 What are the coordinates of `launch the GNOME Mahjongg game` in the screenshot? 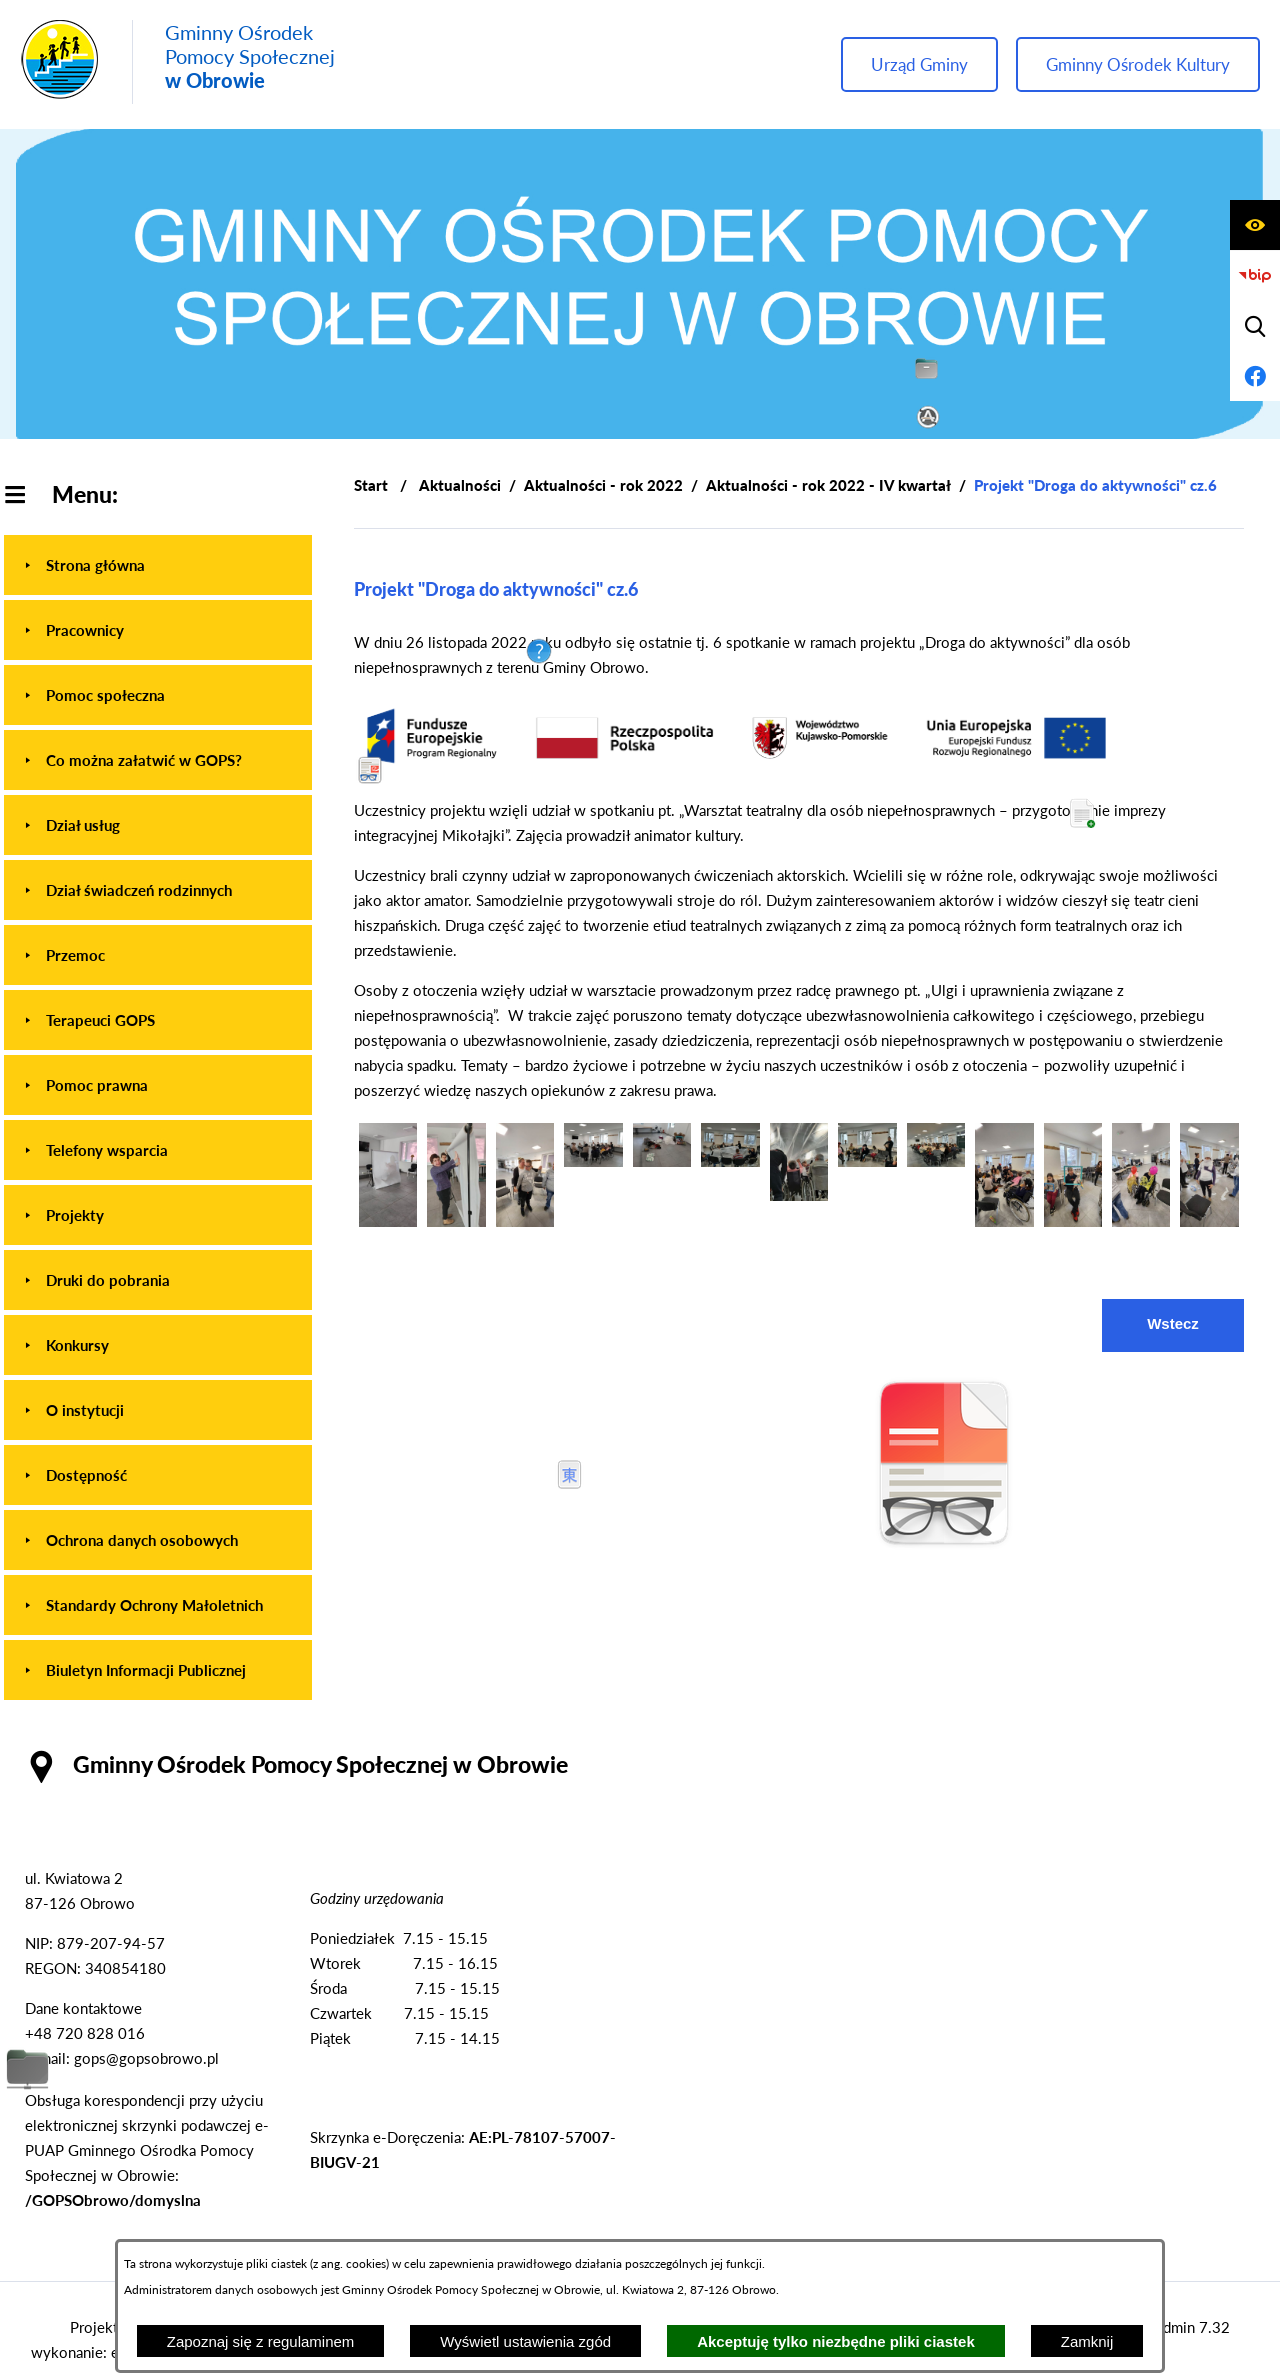 It's located at (569, 1474).